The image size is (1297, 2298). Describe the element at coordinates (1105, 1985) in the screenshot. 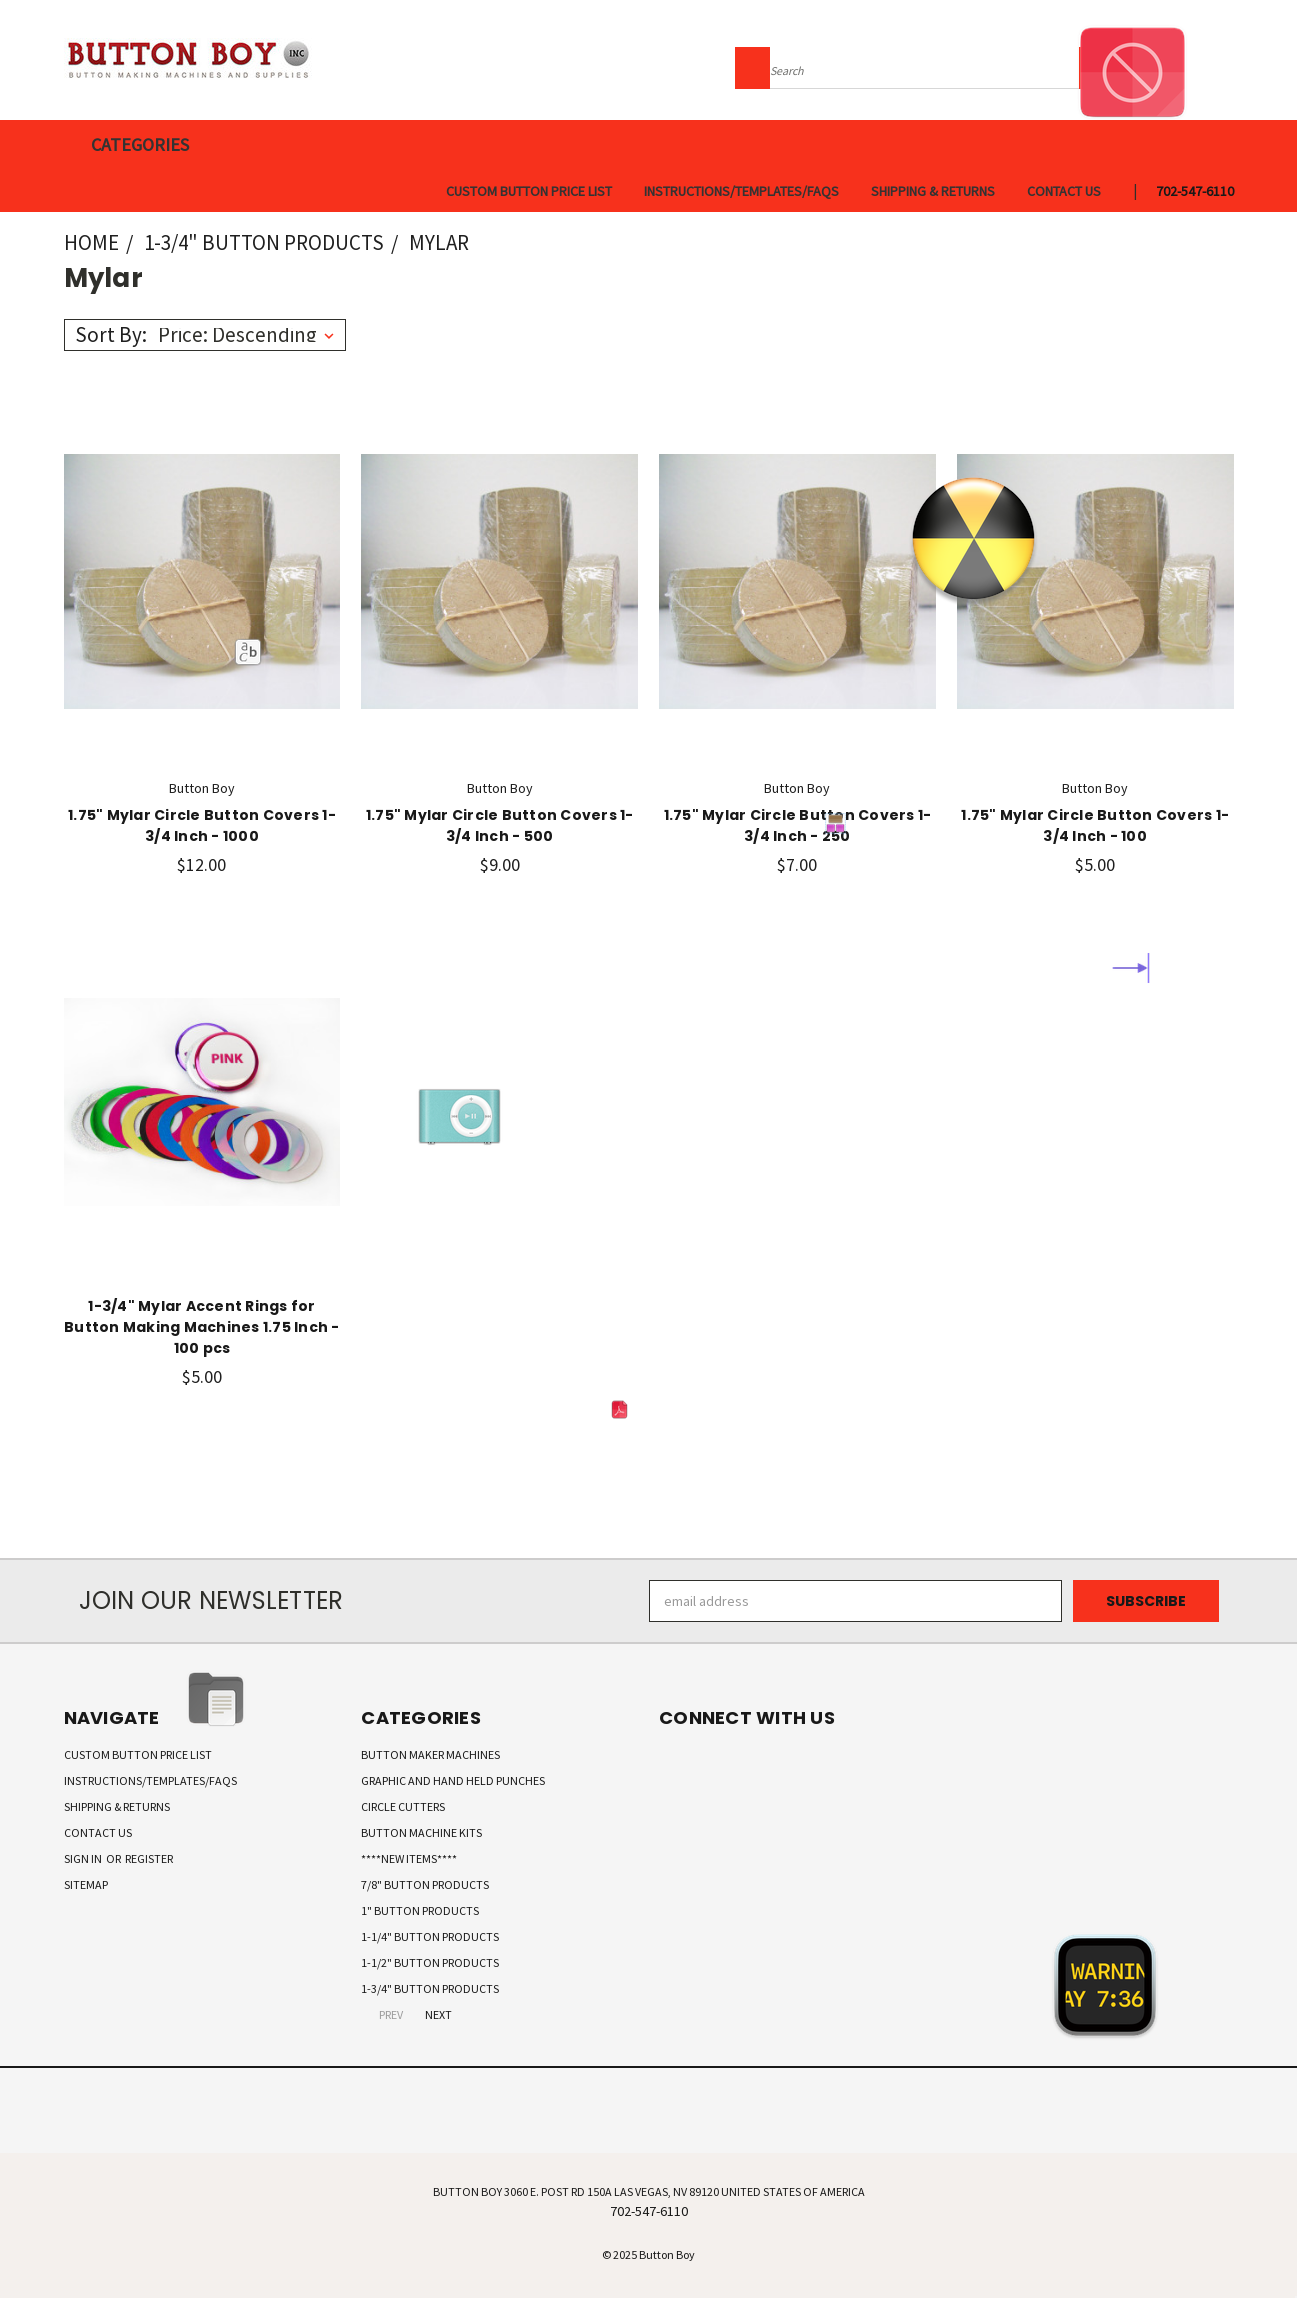

I see `open the console app to view system logs` at that location.